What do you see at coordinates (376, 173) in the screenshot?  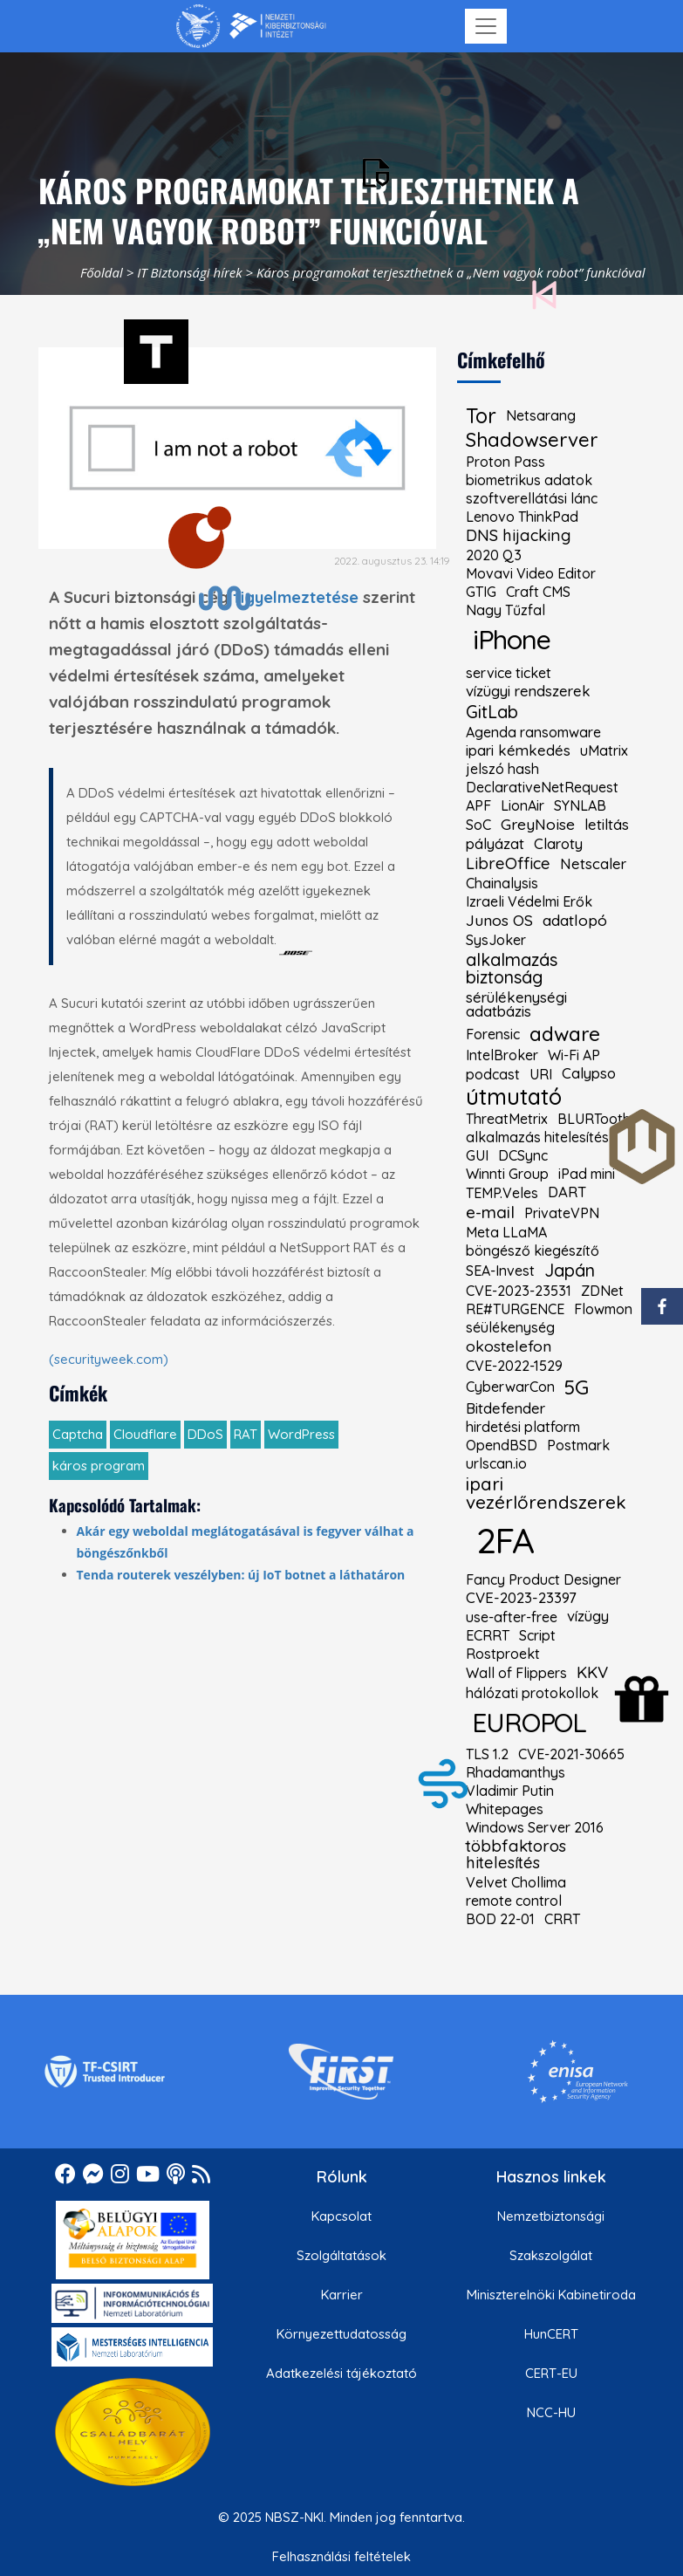 I see `view protected or secured document` at bounding box center [376, 173].